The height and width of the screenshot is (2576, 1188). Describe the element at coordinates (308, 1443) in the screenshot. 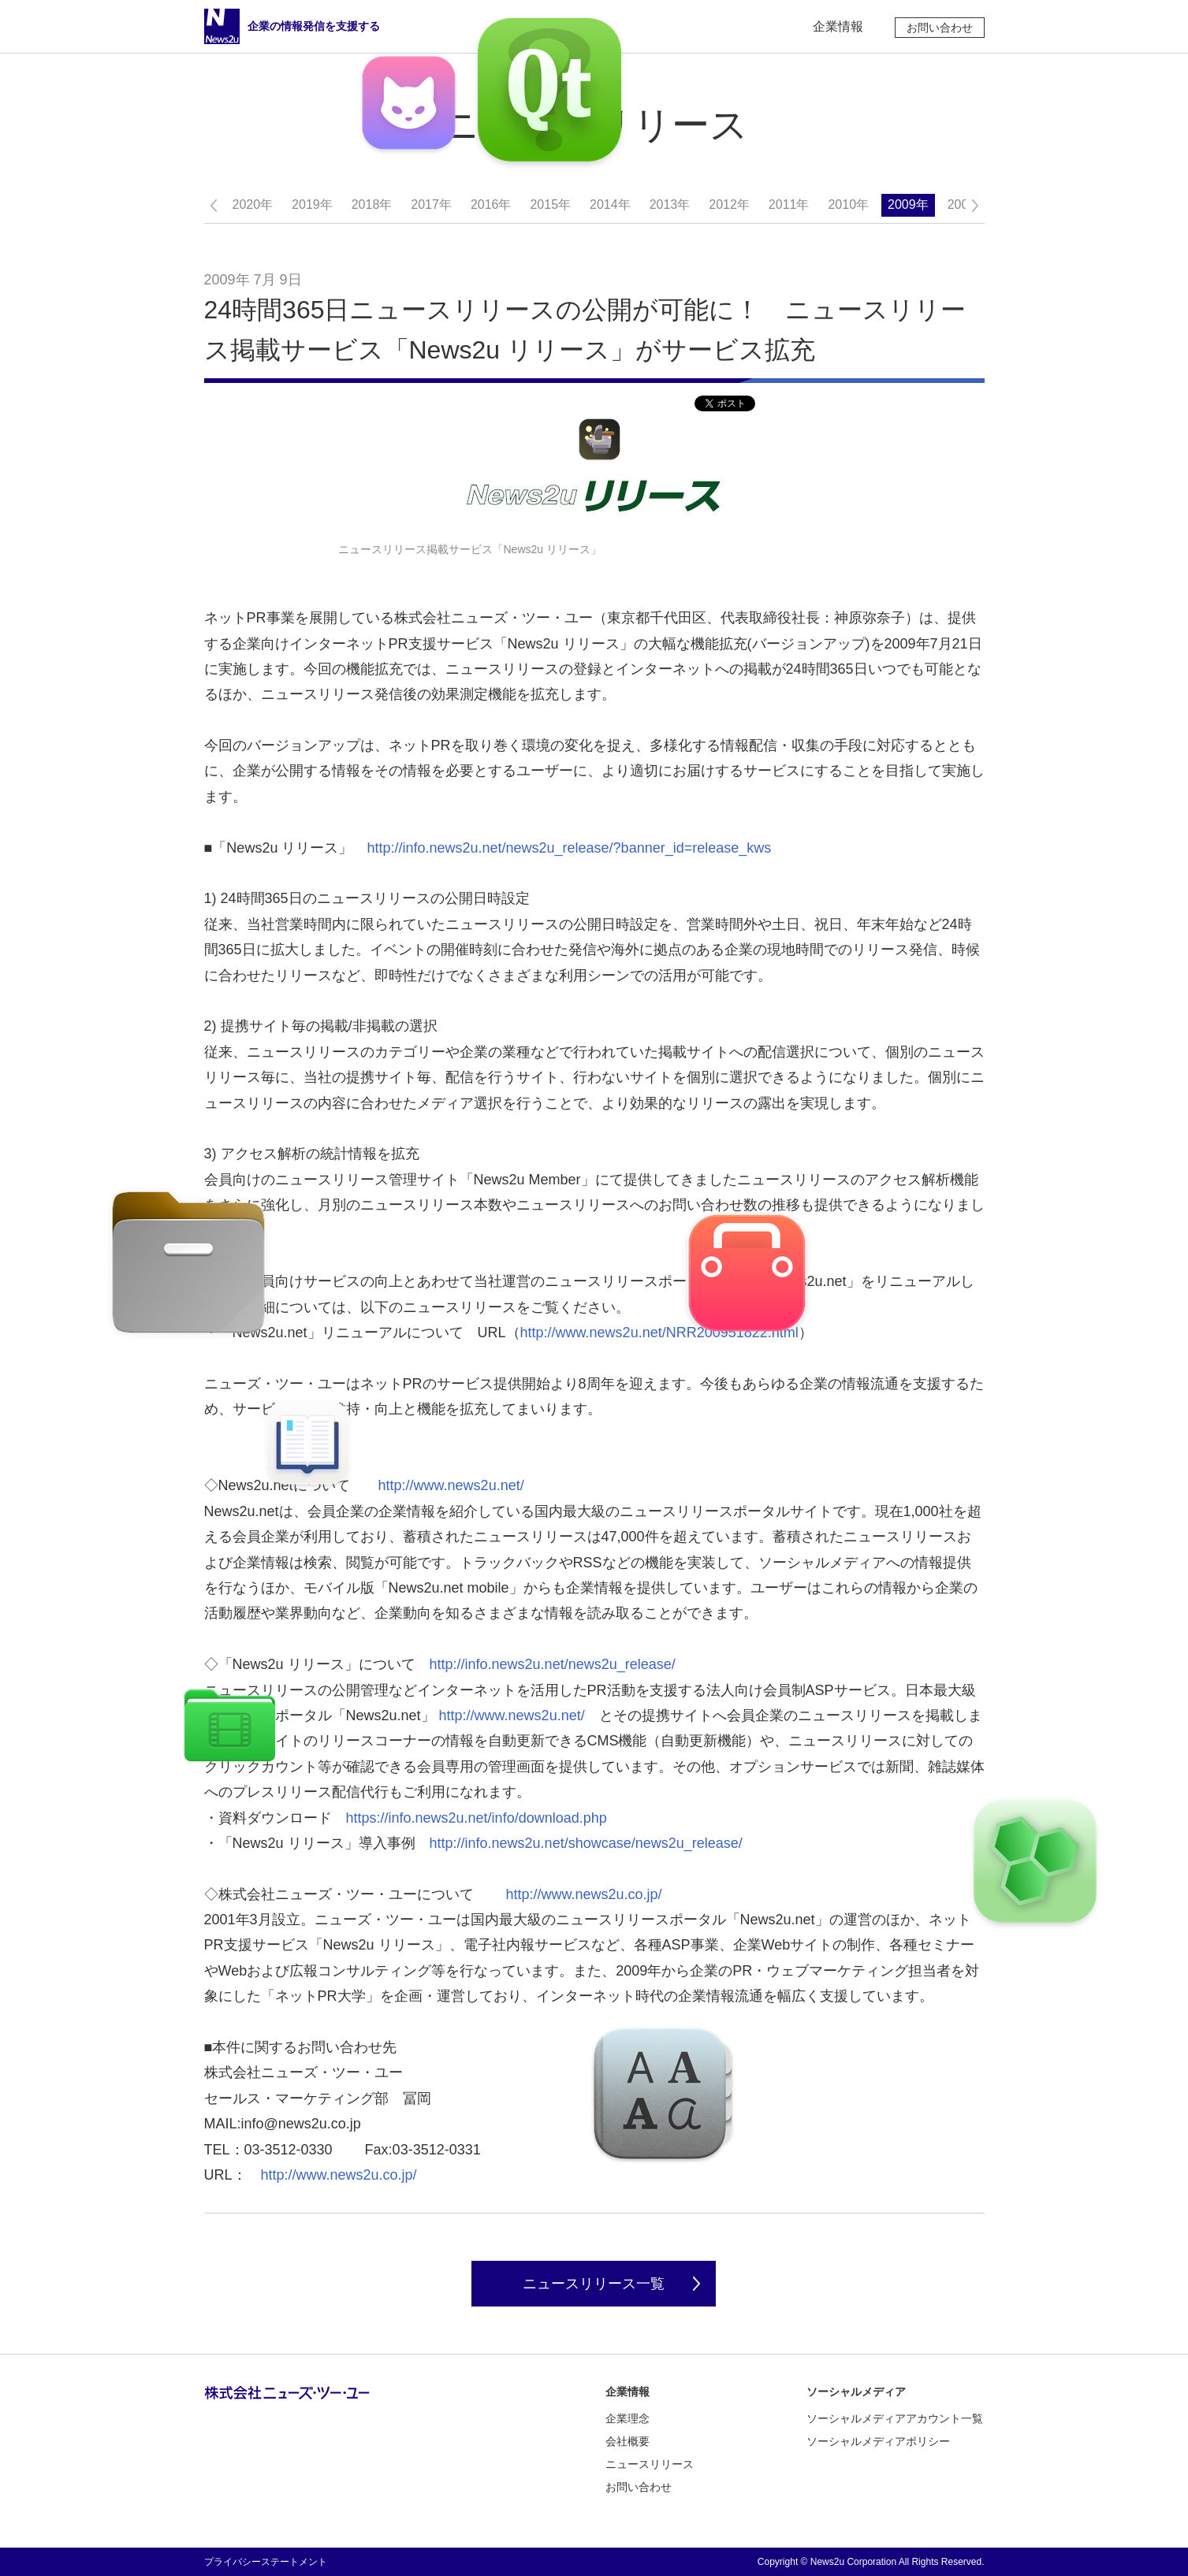

I see `open notes-up markdown note-taking app` at that location.